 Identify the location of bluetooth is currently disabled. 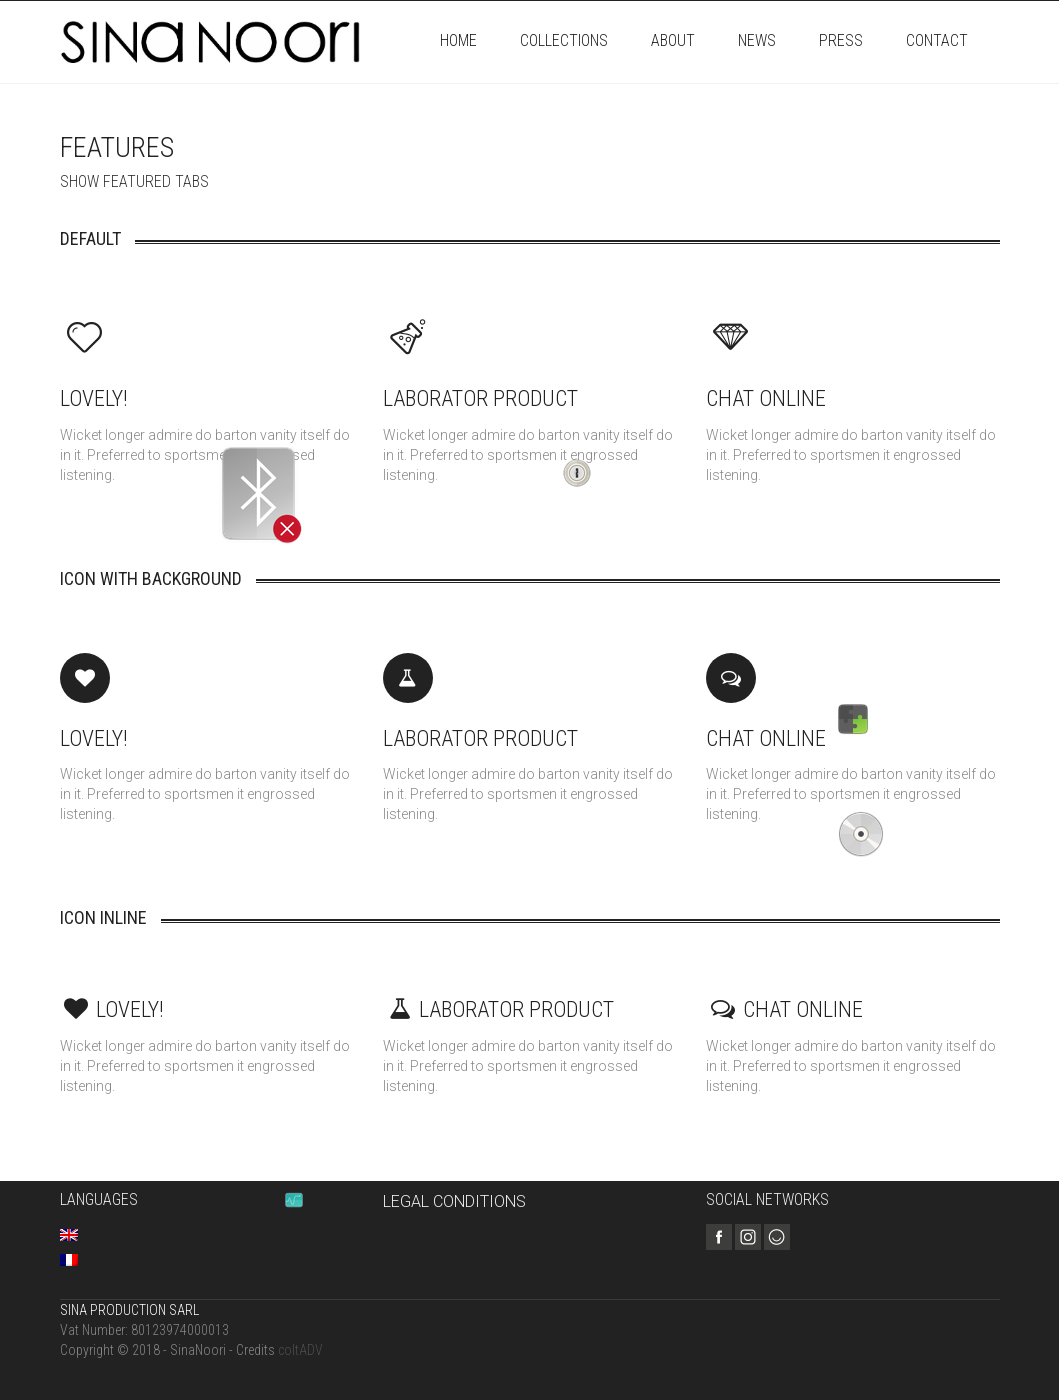
(258, 493).